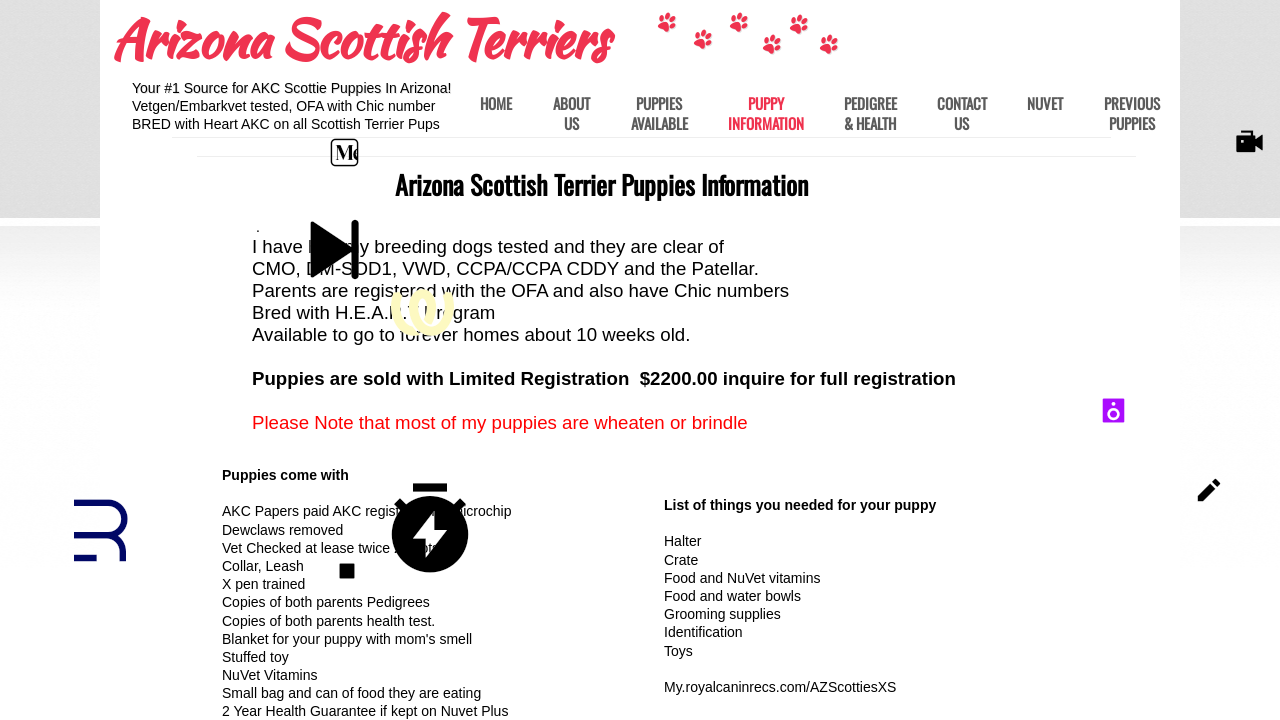 The width and height of the screenshot is (1280, 720). What do you see at coordinates (336, 249) in the screenshot?
I see `skip to the next track` at bounding box center [336, 249].